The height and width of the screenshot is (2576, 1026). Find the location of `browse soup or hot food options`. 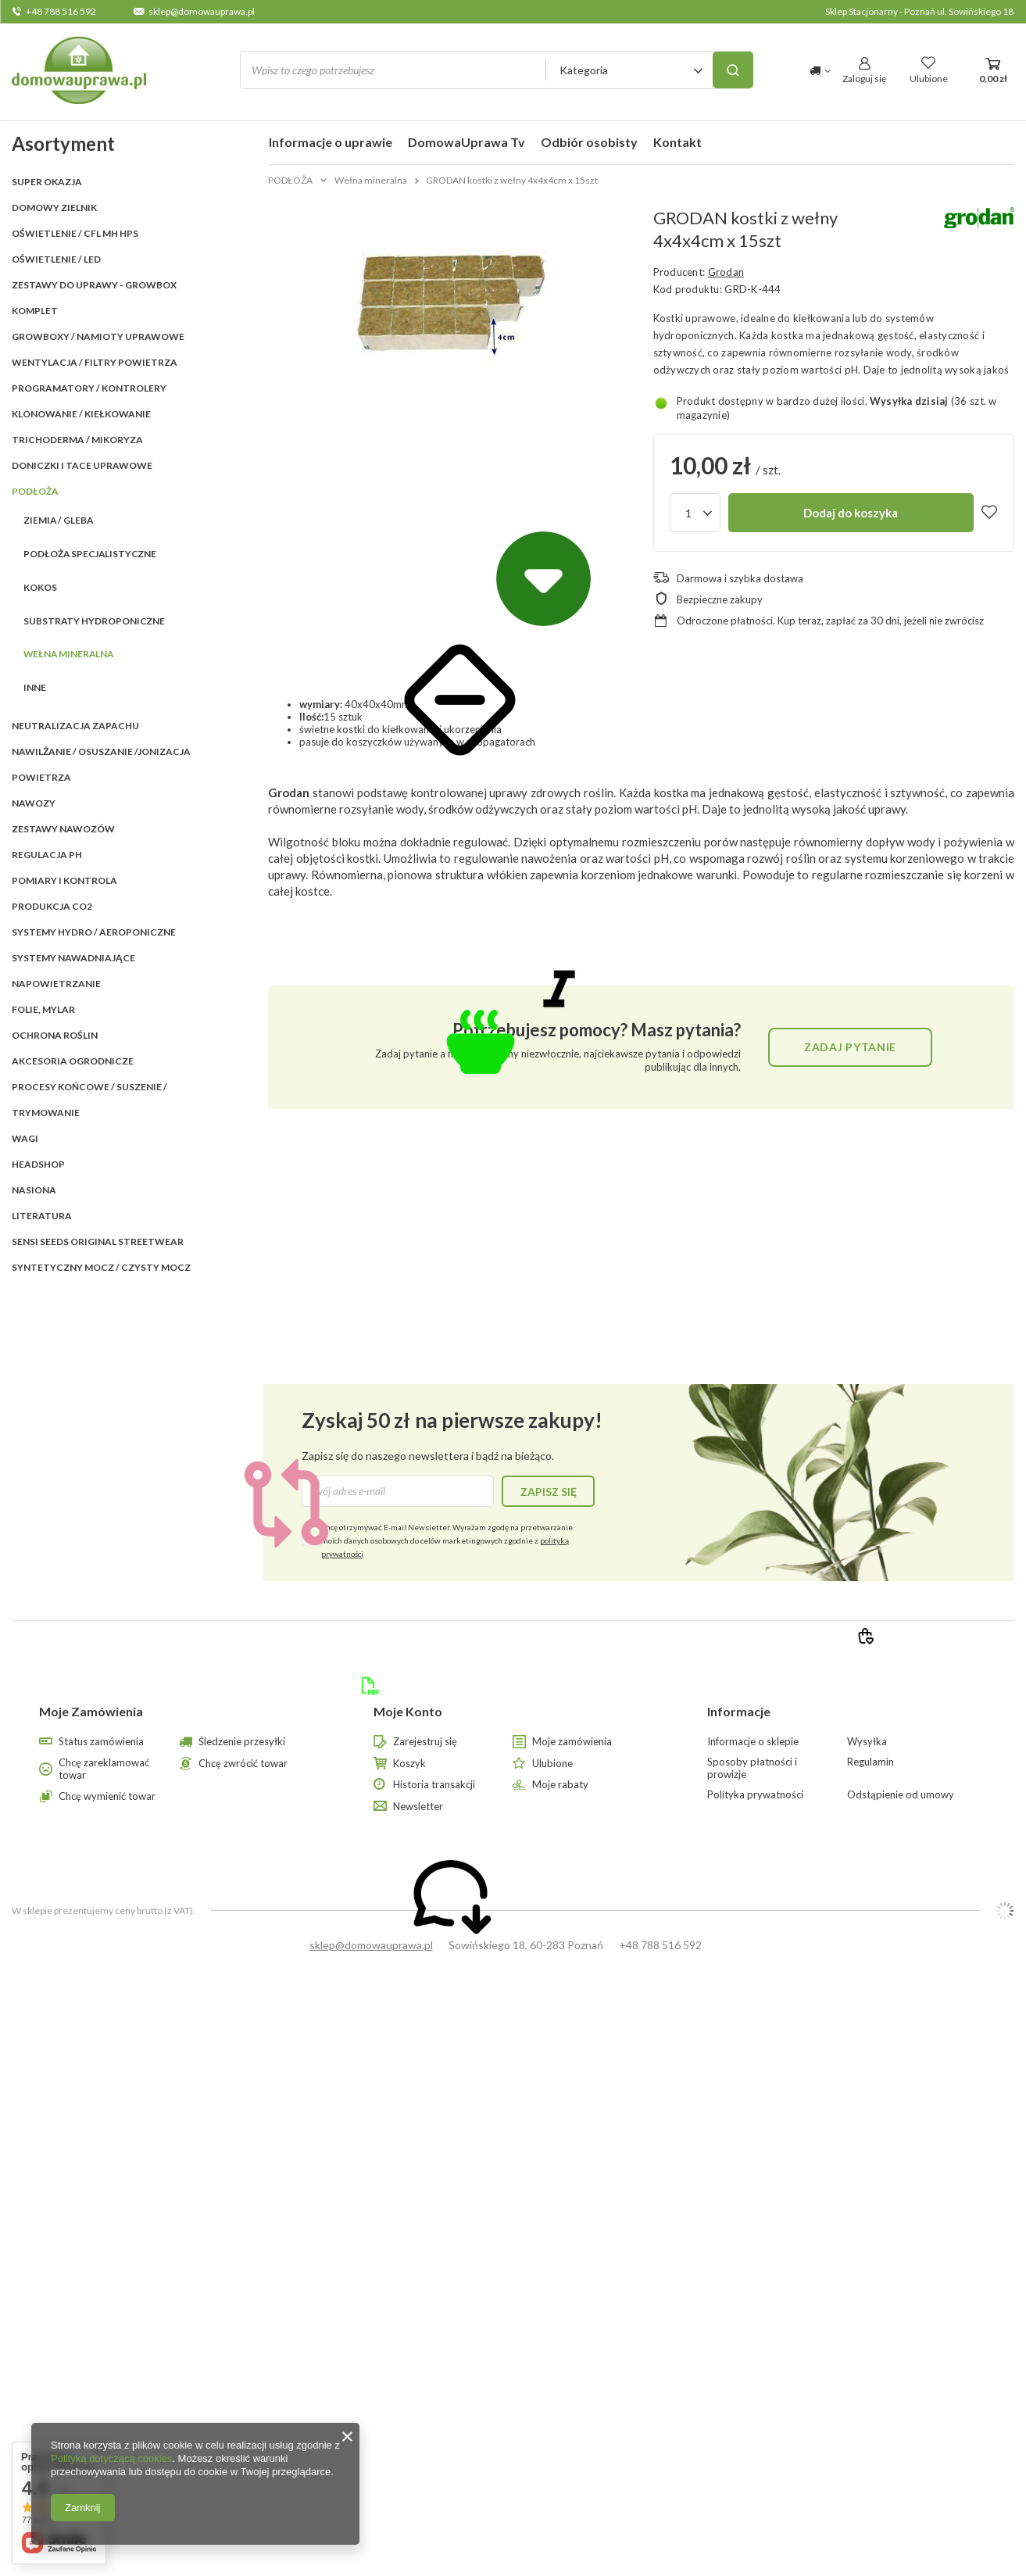

browse soup or hot food options is located at coordinates (481, 1040).